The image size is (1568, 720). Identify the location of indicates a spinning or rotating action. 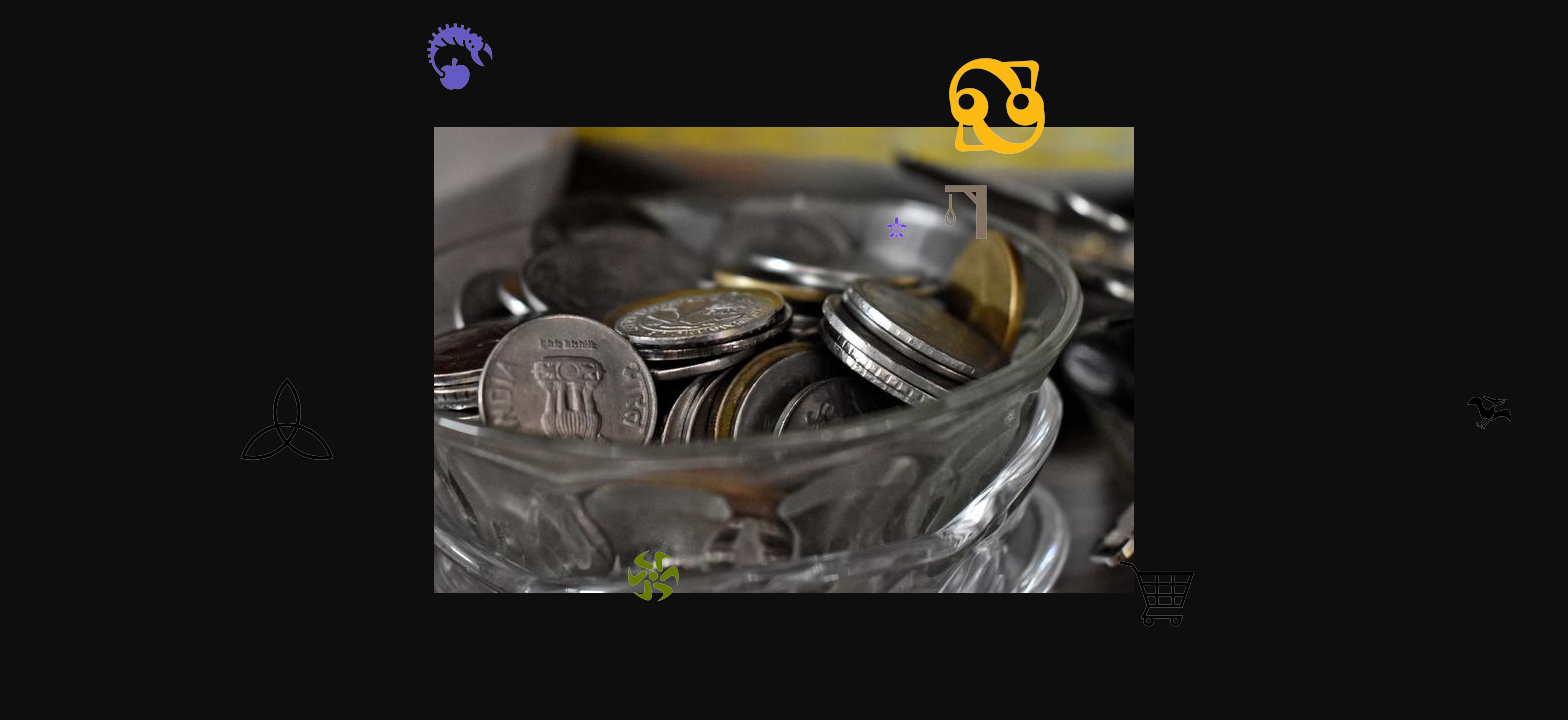
(653, 575).